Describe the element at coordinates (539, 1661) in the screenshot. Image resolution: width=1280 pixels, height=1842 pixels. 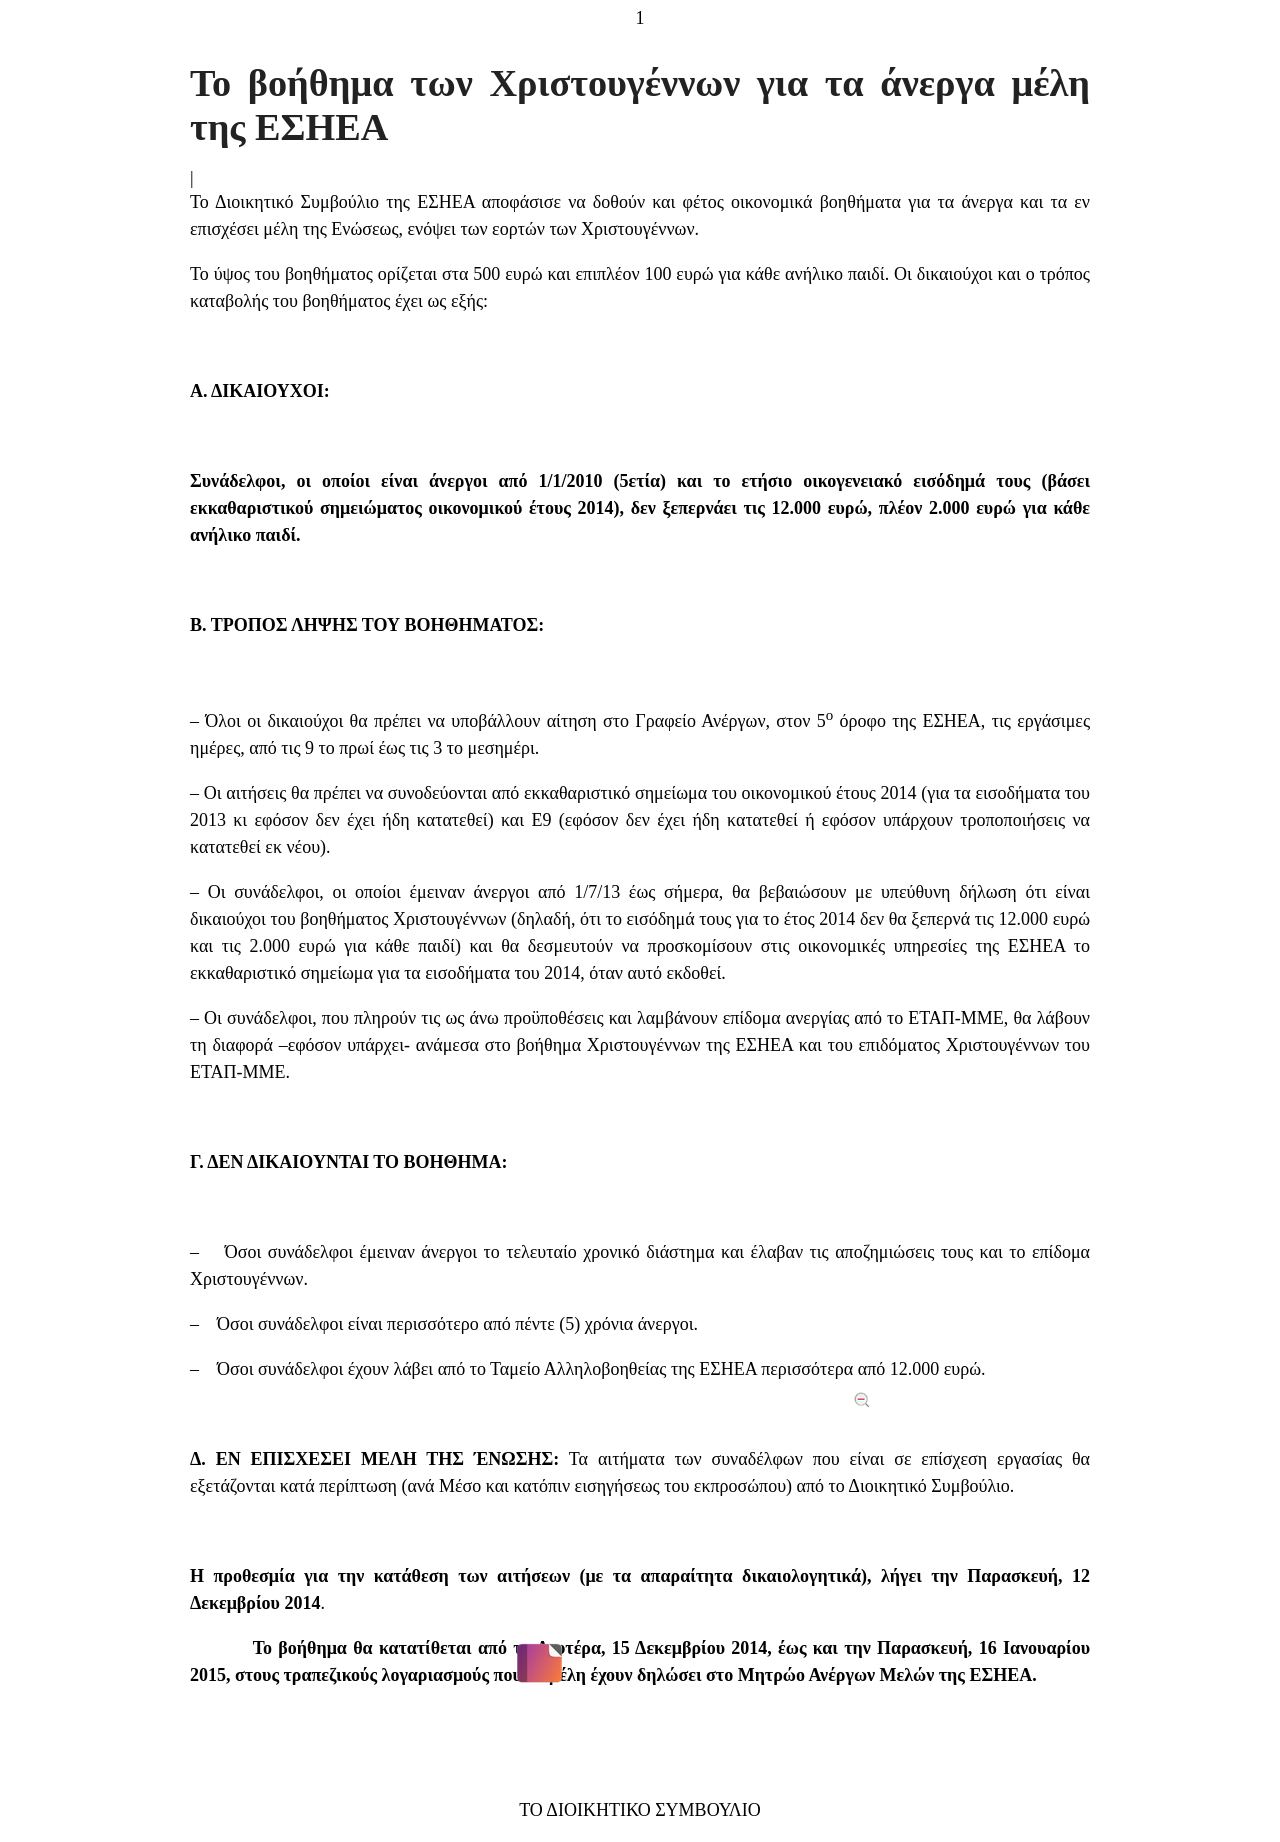
I see `customize desktop theme settings` at that location.